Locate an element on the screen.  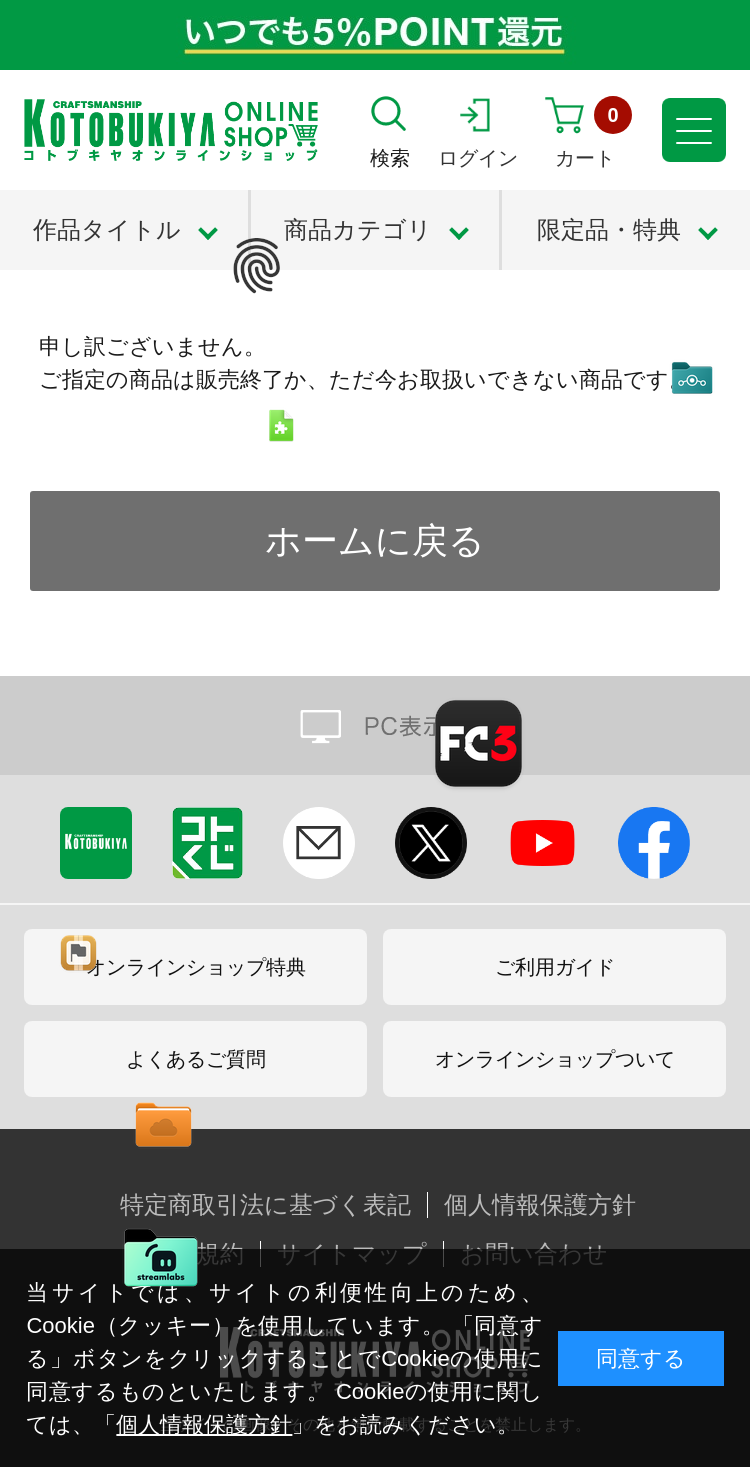
launch far cry 3 game is located at coordinates (478, 743).